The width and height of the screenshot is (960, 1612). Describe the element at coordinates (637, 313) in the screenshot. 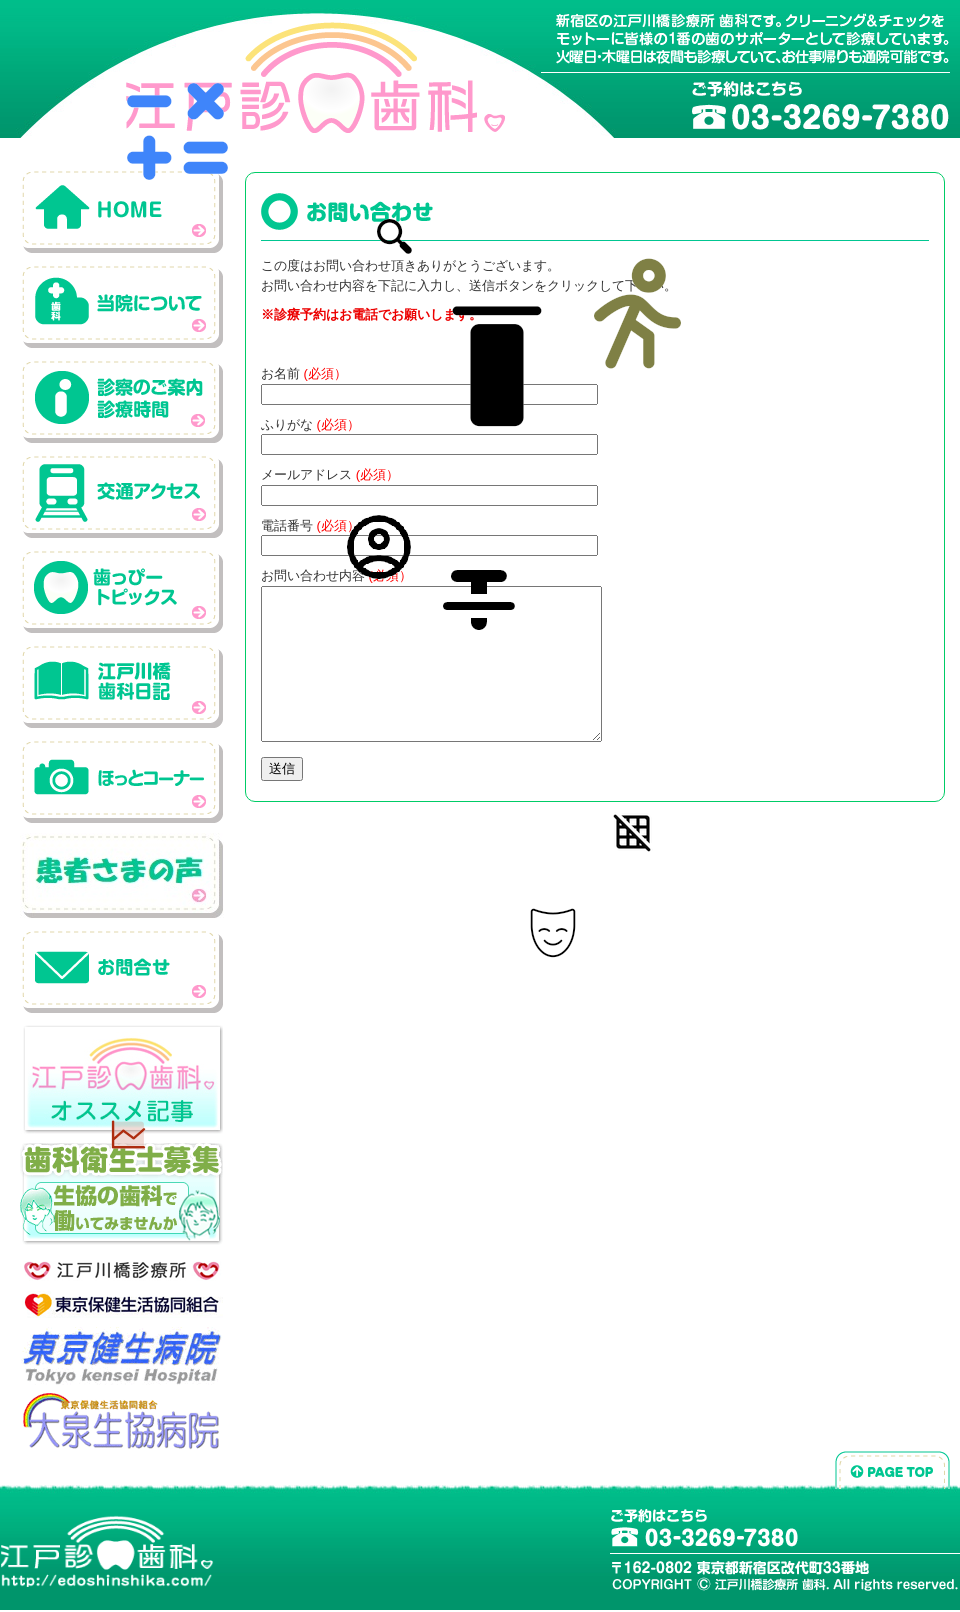

I see `indicates walking directions or pedestrian mode` at that location.